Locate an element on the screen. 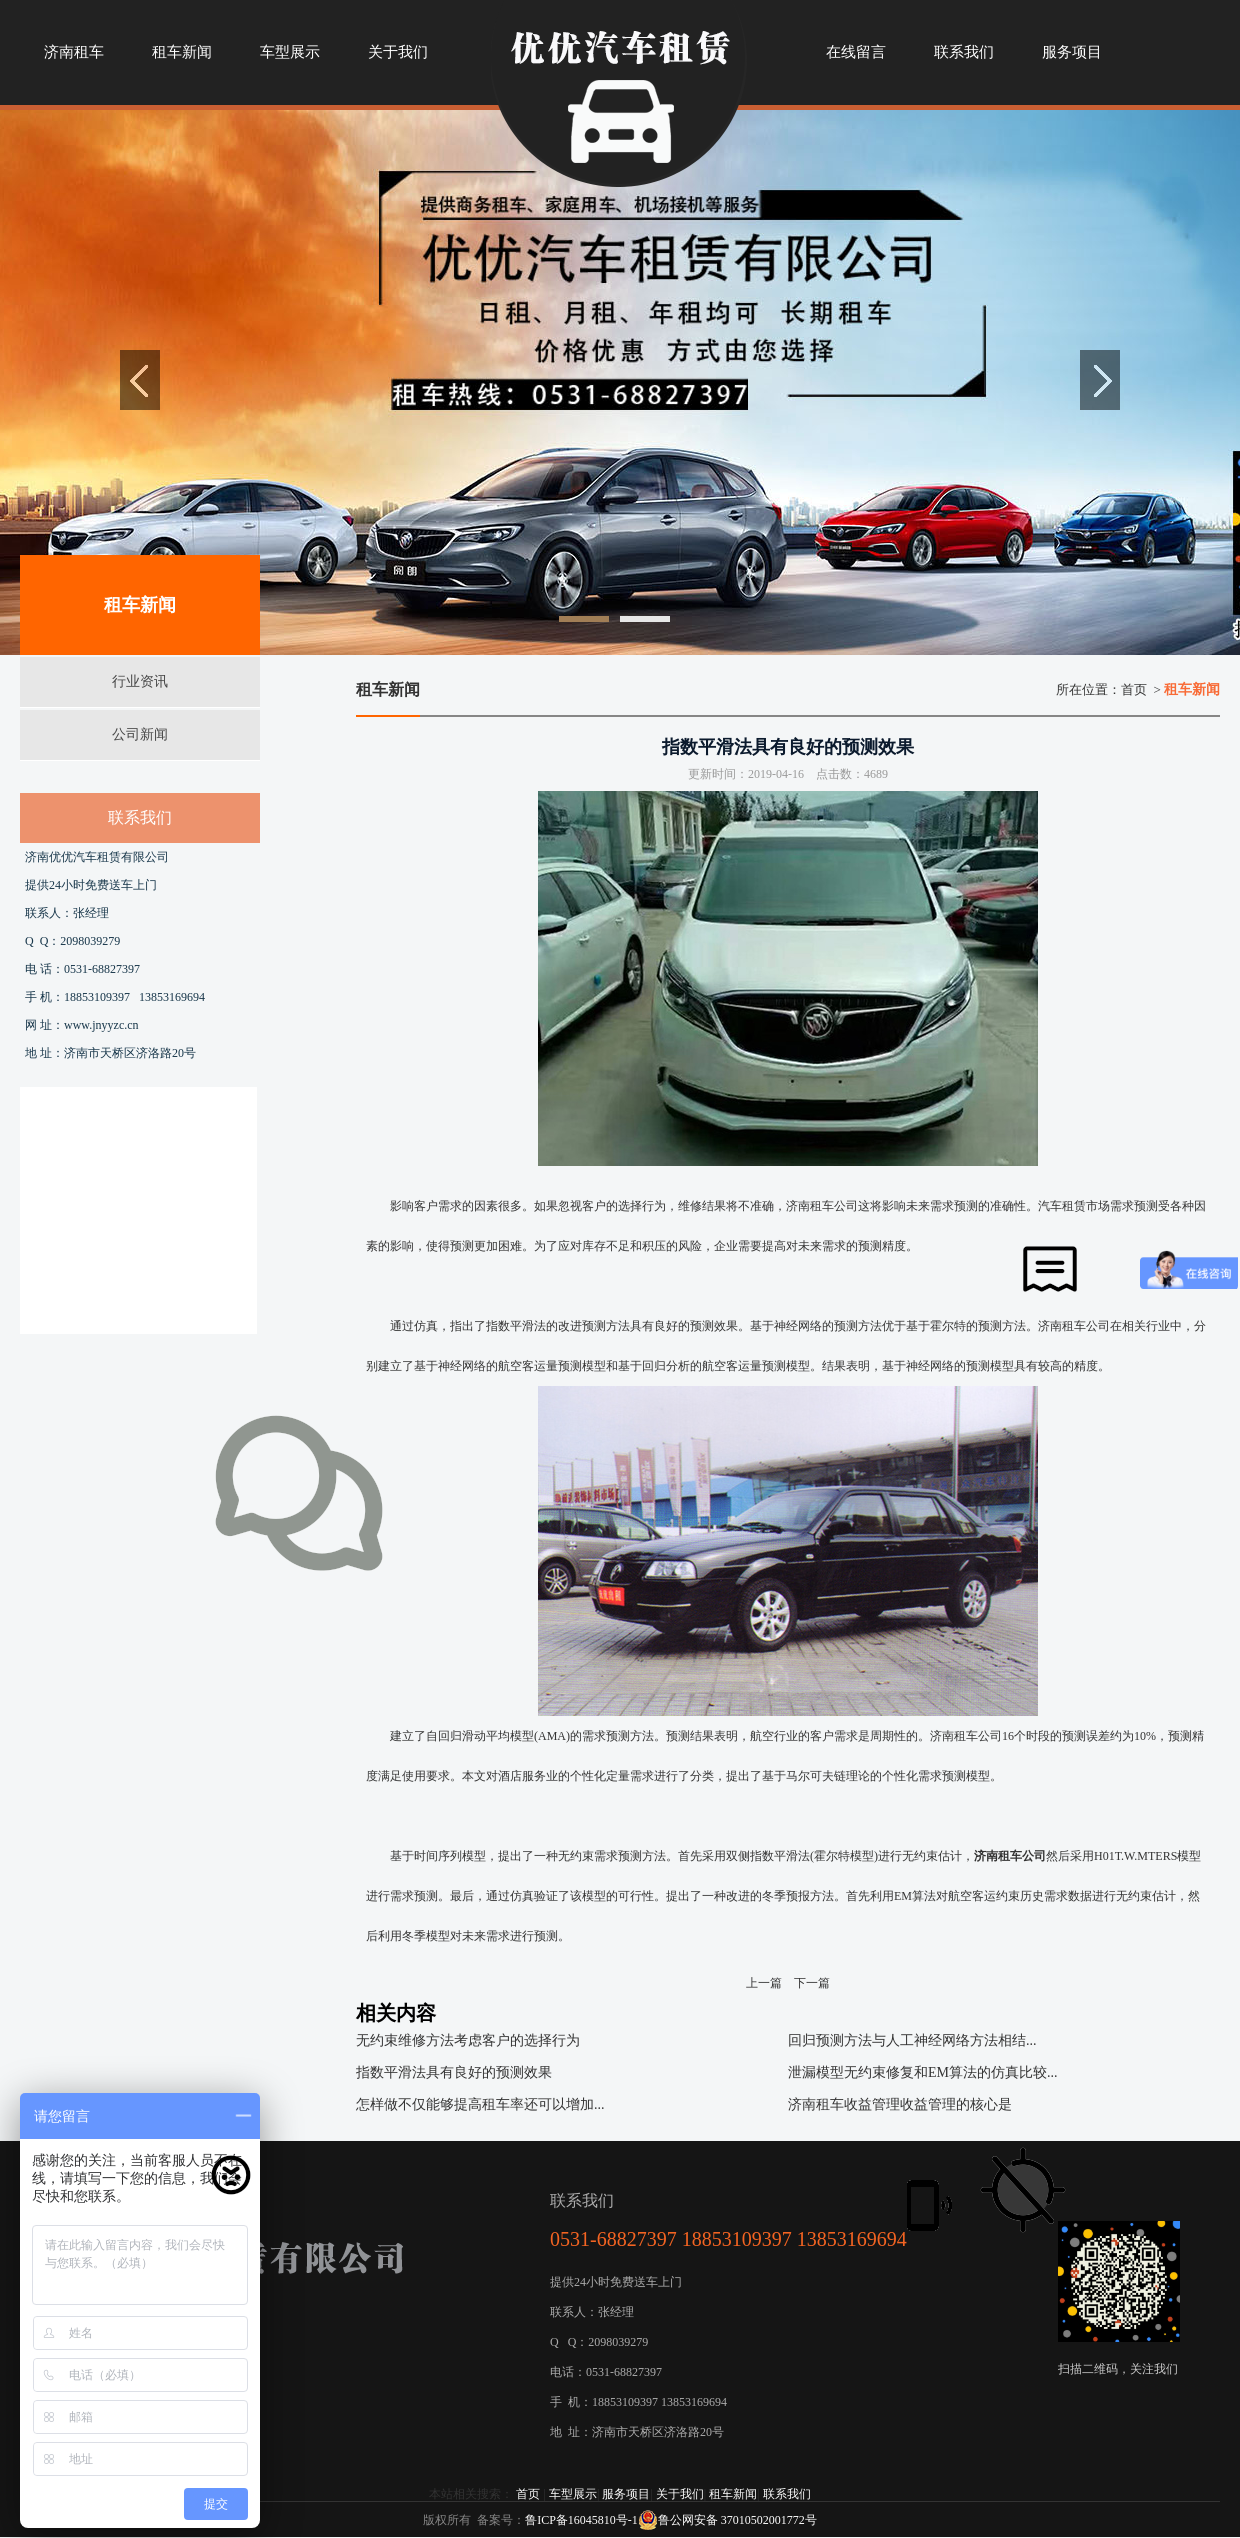  open chat or messaging is located at coordinates (299, 1493).